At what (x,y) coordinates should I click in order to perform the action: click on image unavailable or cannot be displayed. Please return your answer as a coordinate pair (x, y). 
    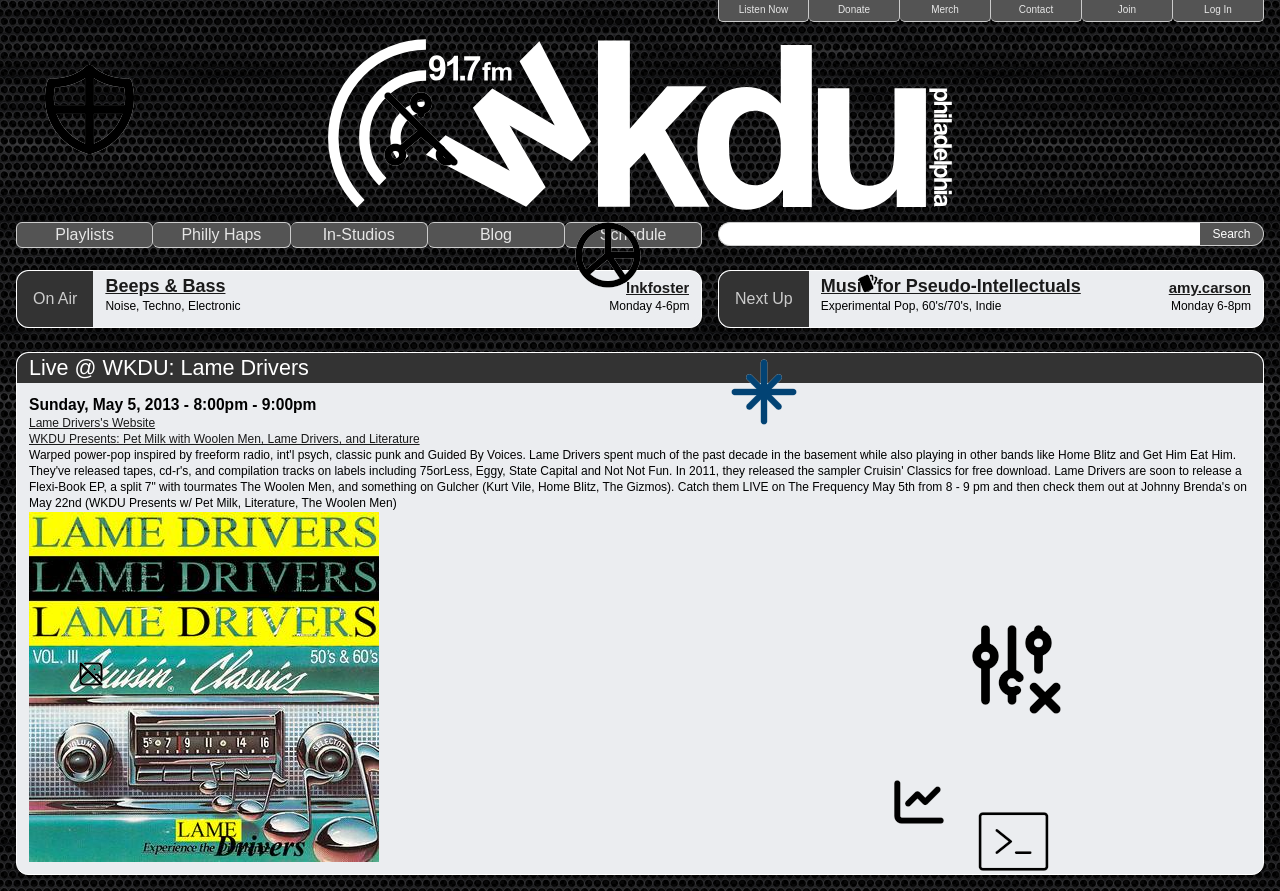
    Looking at the image, I should click on (91, 674).